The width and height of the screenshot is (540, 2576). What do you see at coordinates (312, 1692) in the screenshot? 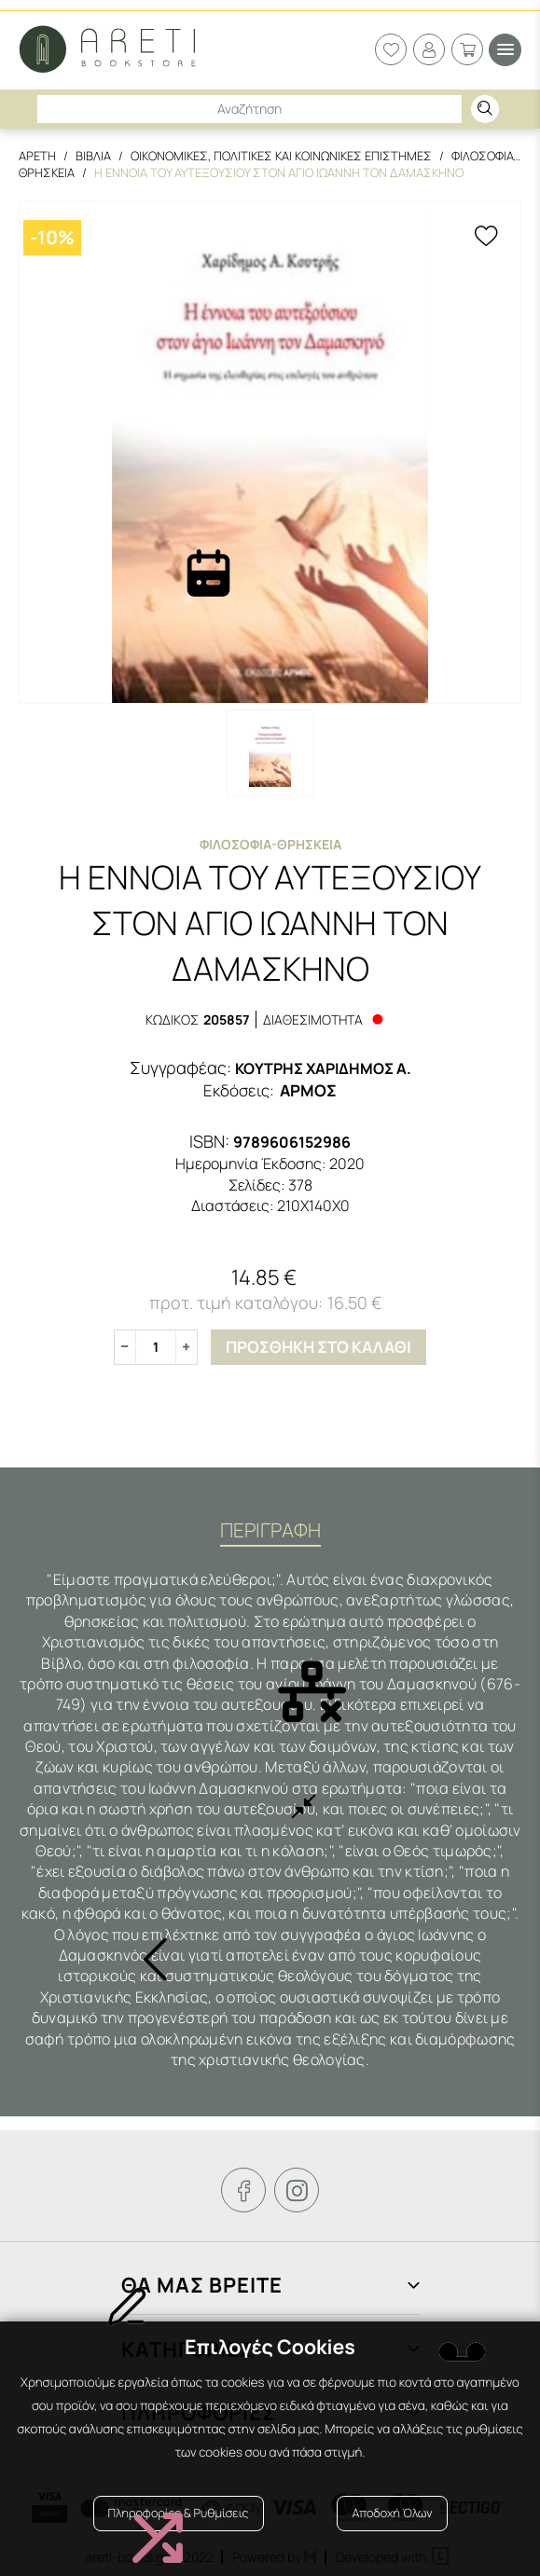
I see `network connection error or failure` at bounding box center [312, 1692].